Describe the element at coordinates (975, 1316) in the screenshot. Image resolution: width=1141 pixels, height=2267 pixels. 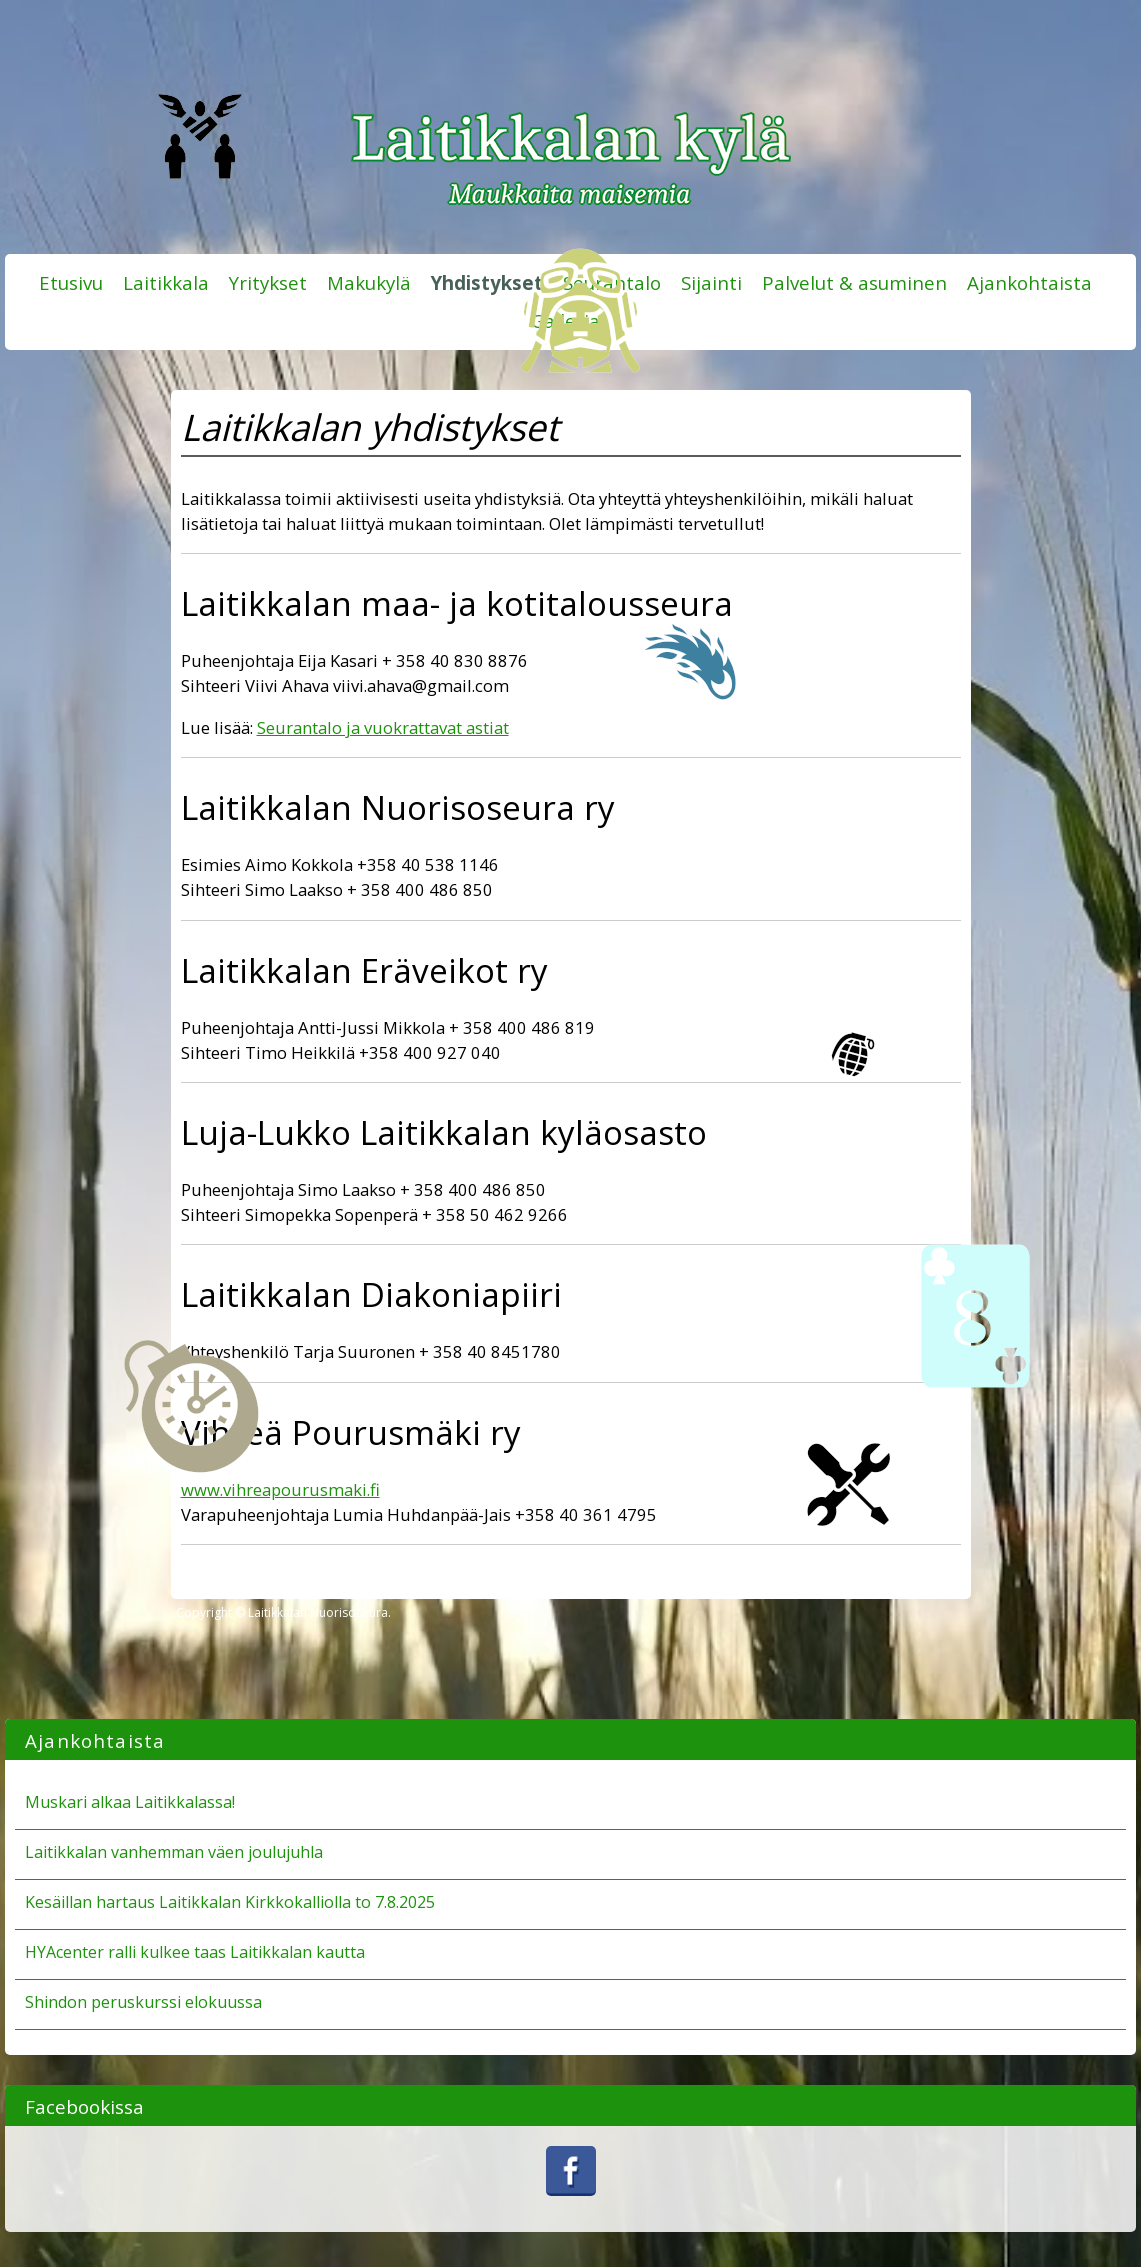
I see `eight of clubs playing card` at that location.